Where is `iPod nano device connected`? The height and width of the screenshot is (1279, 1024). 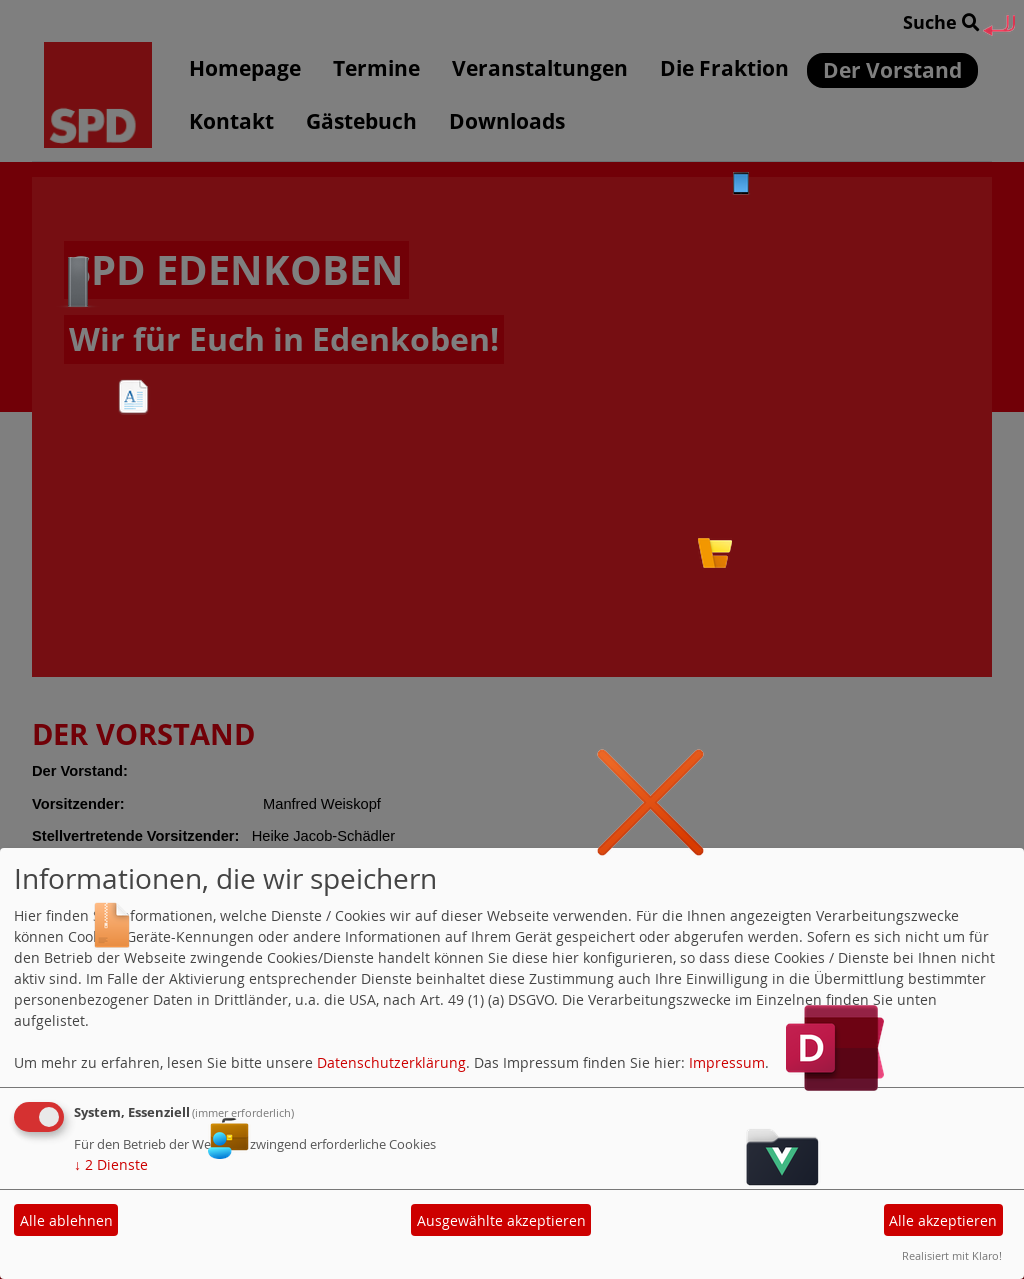 iPod nano device connected is located at coordinates (78, 283).